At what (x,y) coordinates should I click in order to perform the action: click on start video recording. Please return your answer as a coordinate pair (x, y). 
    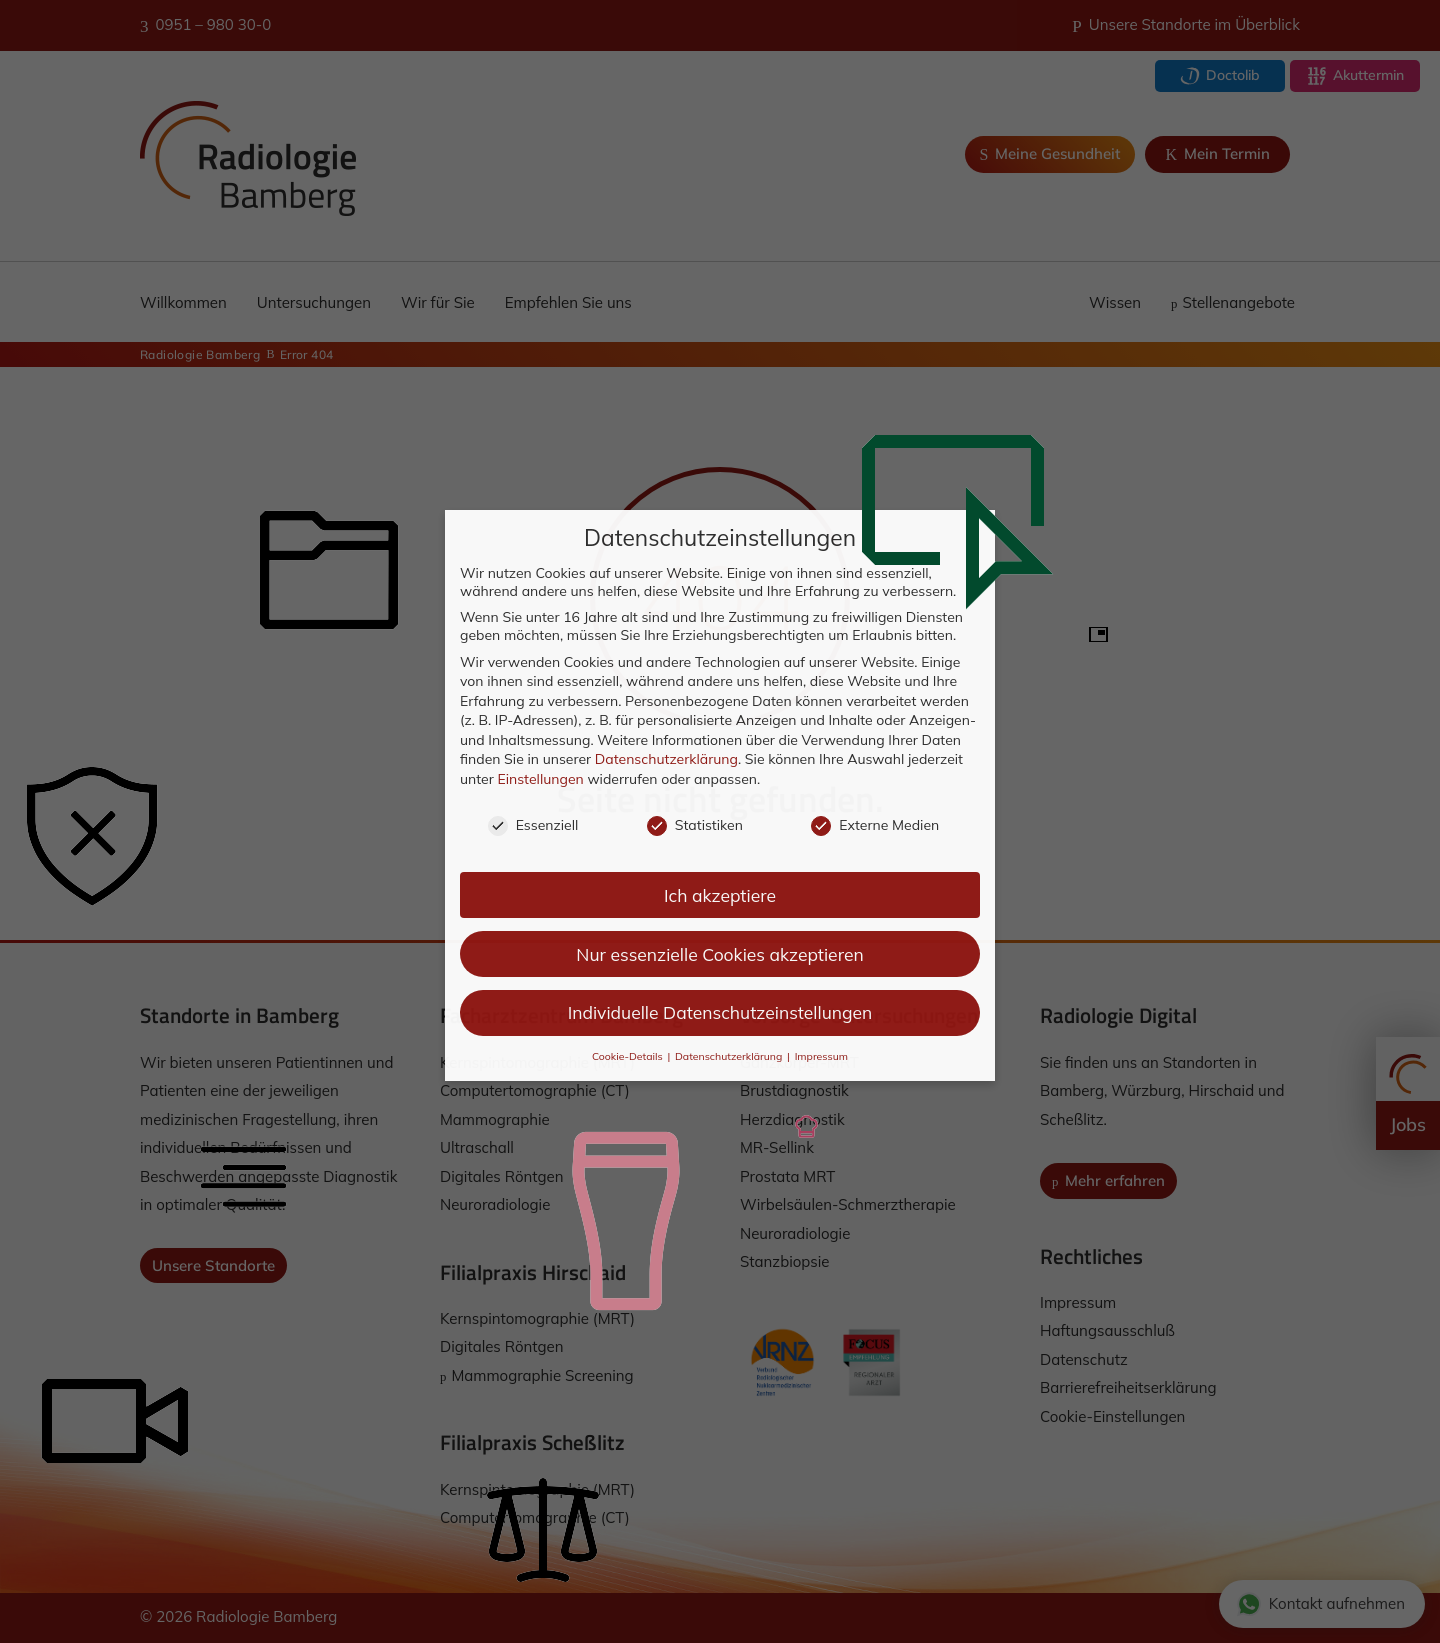
    Looking at the image, I should click on (115, 1421).